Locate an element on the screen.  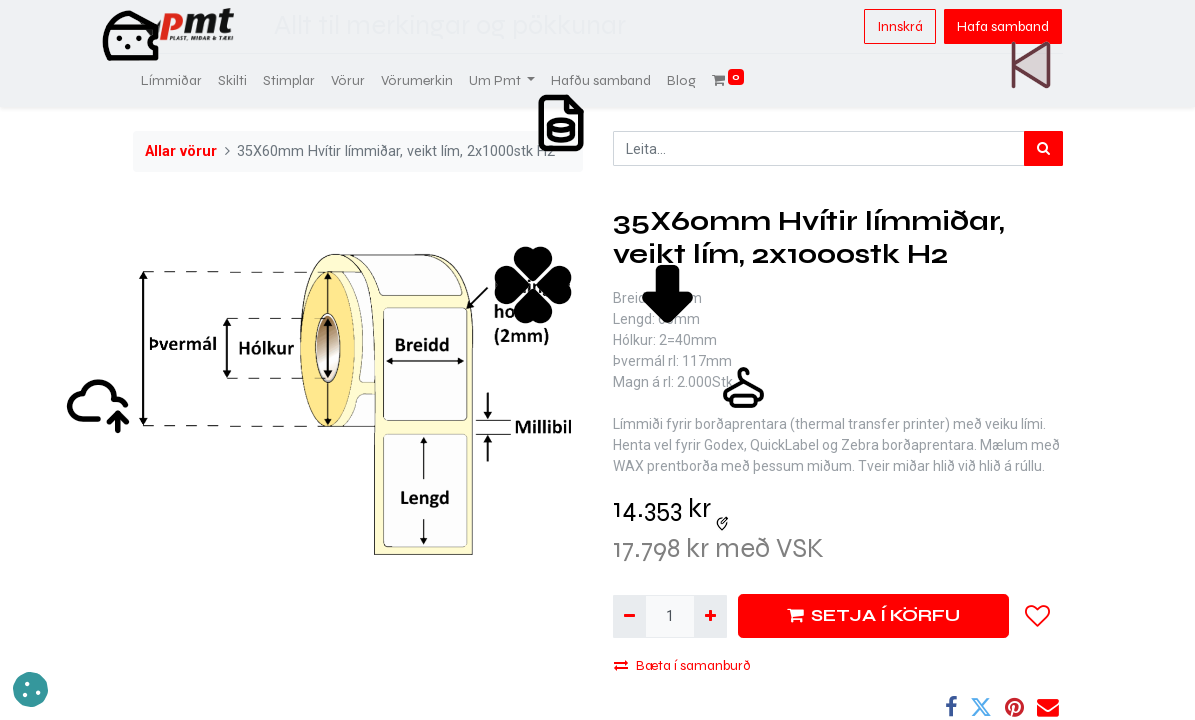
download a file or content is located at coordinates (667, 294).